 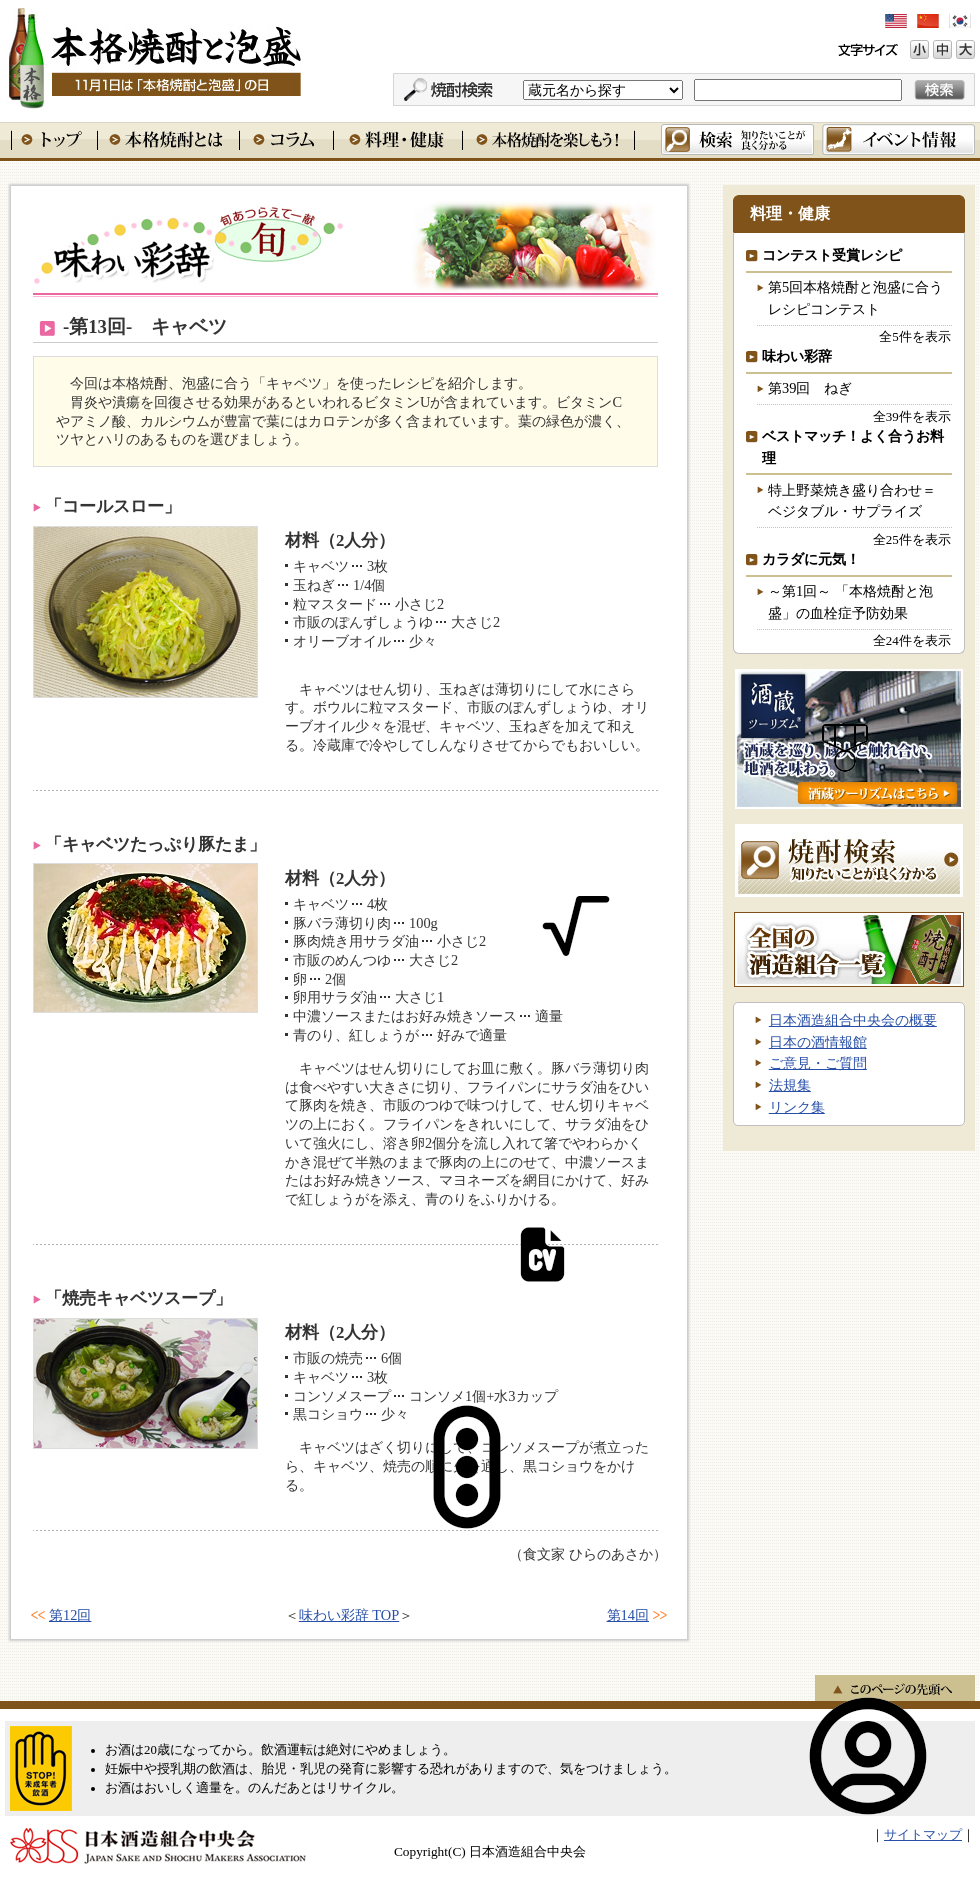 I want to click on traffic light indicator or status signal, so click(x=467, y=1467).